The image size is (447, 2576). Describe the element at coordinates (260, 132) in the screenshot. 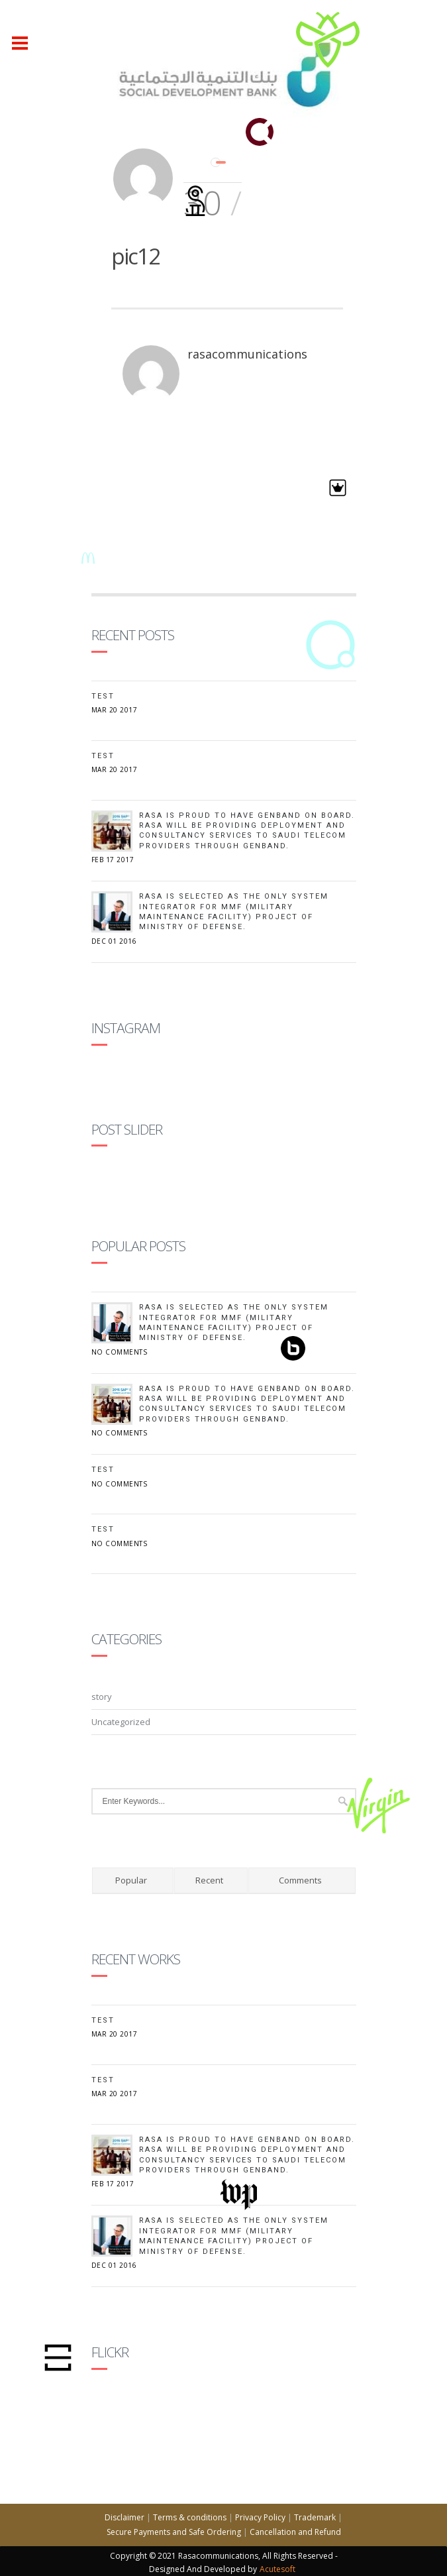

I see `visit open collective profile or page` at that location.